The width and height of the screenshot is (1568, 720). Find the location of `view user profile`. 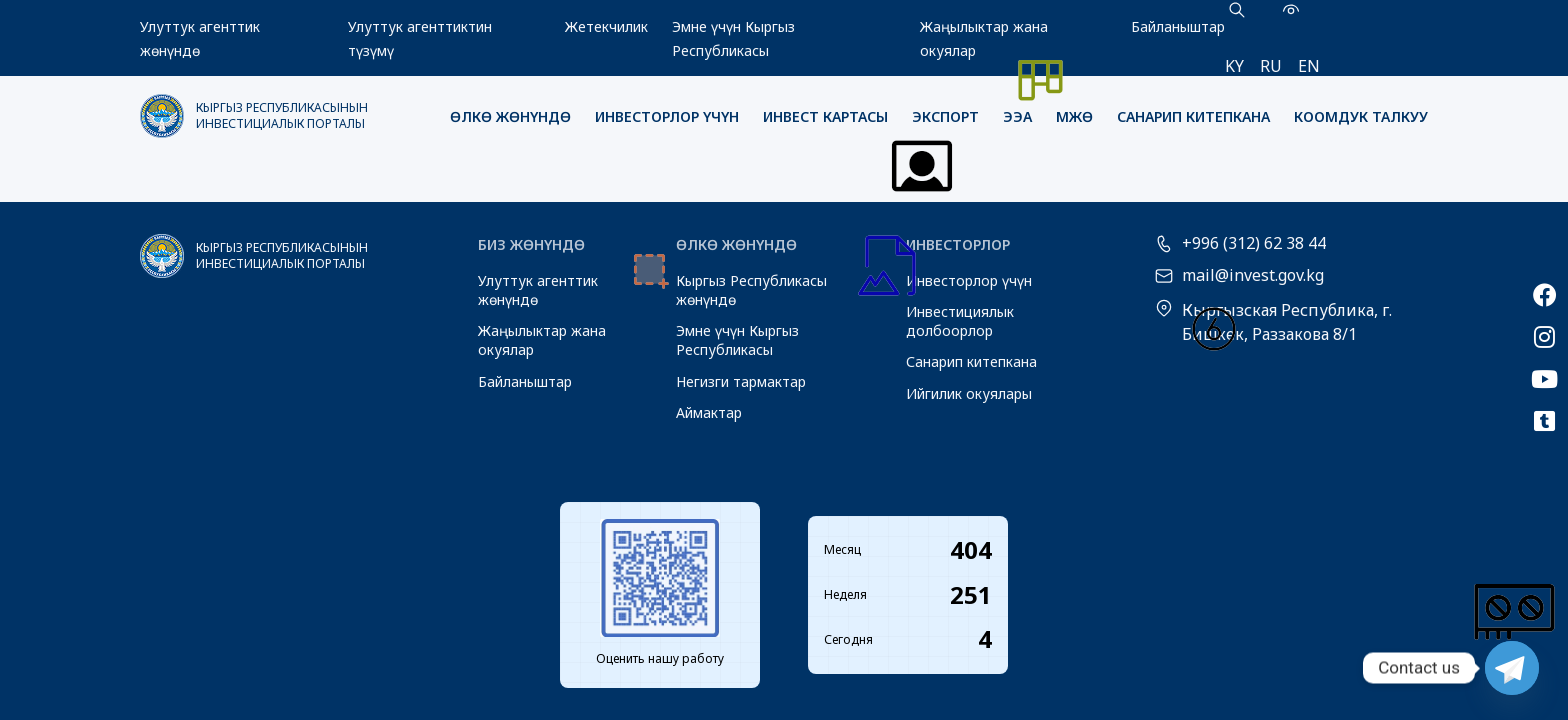

view user profile is located at coordinates (922, 166).